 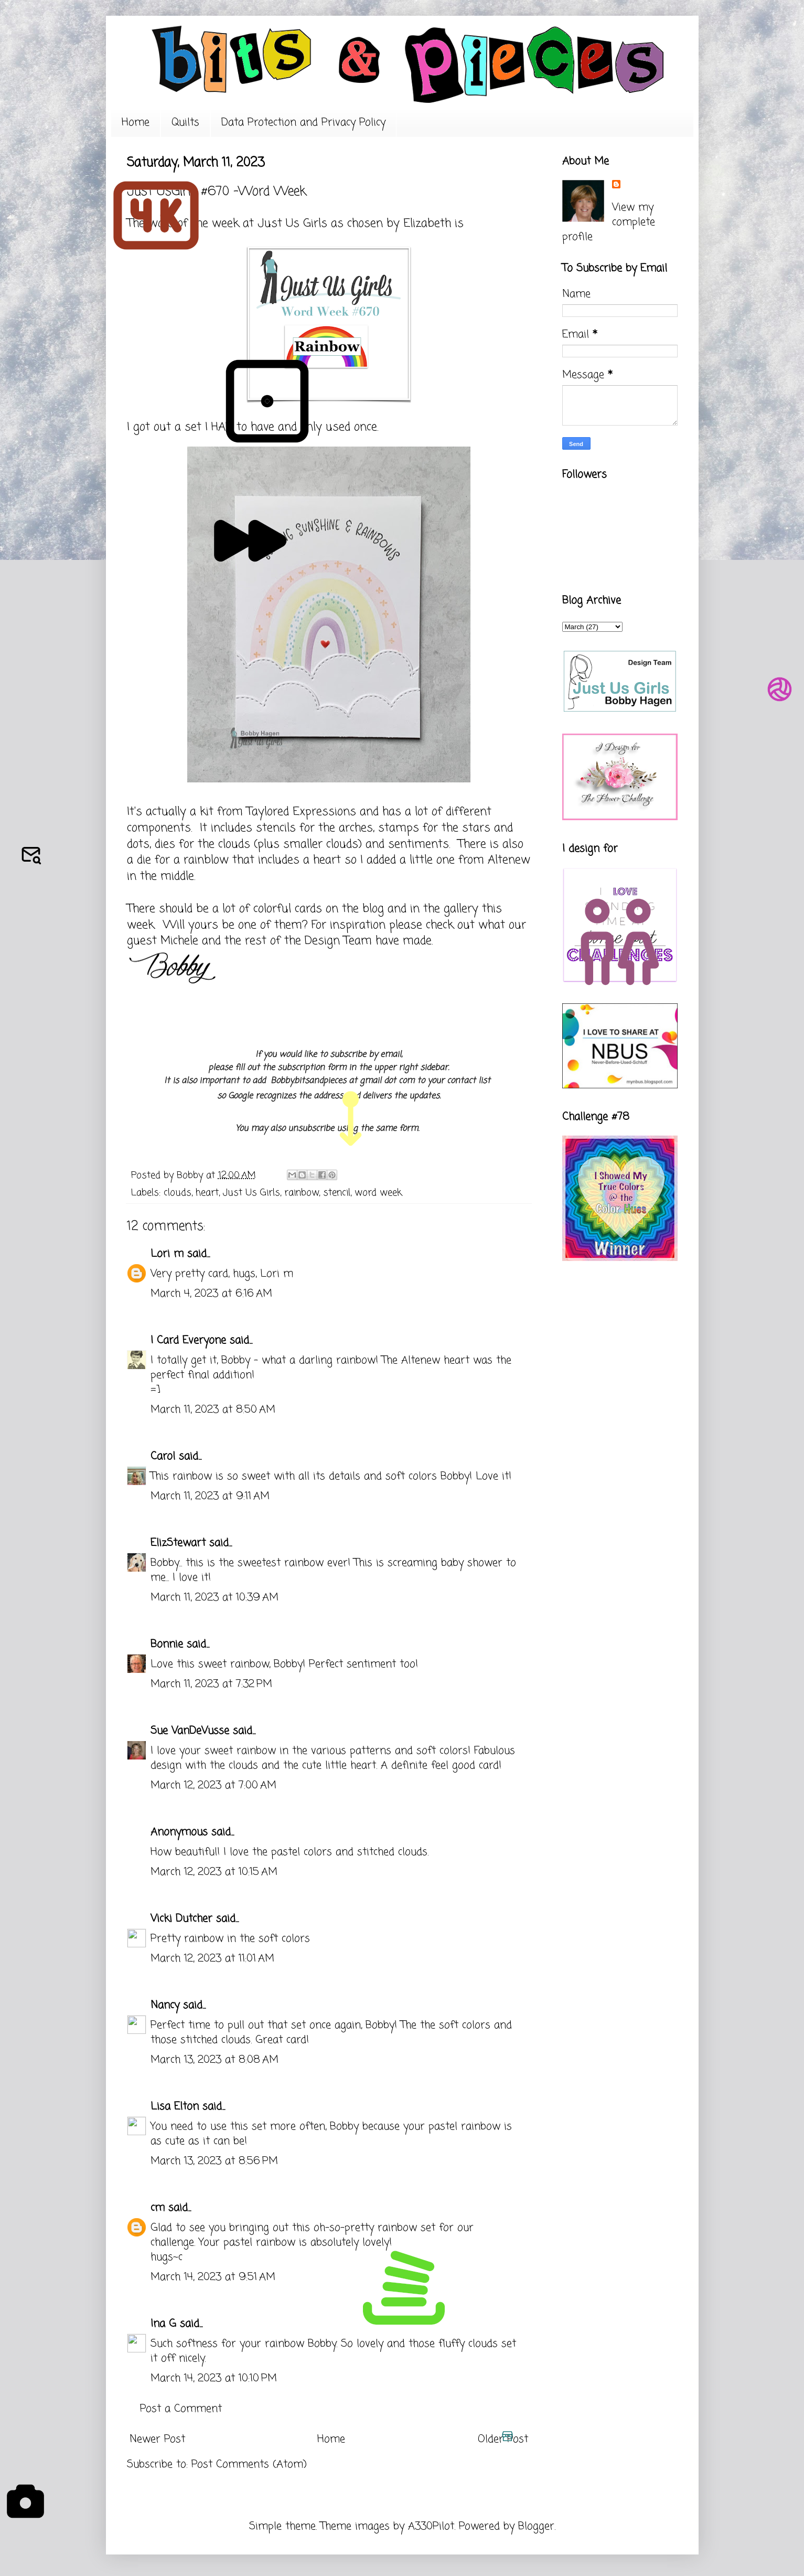 What do you see at coordinates (507, 2436) in the screenshot?
I see `access the online store or marketplace` at bounding box center [507, 2436].